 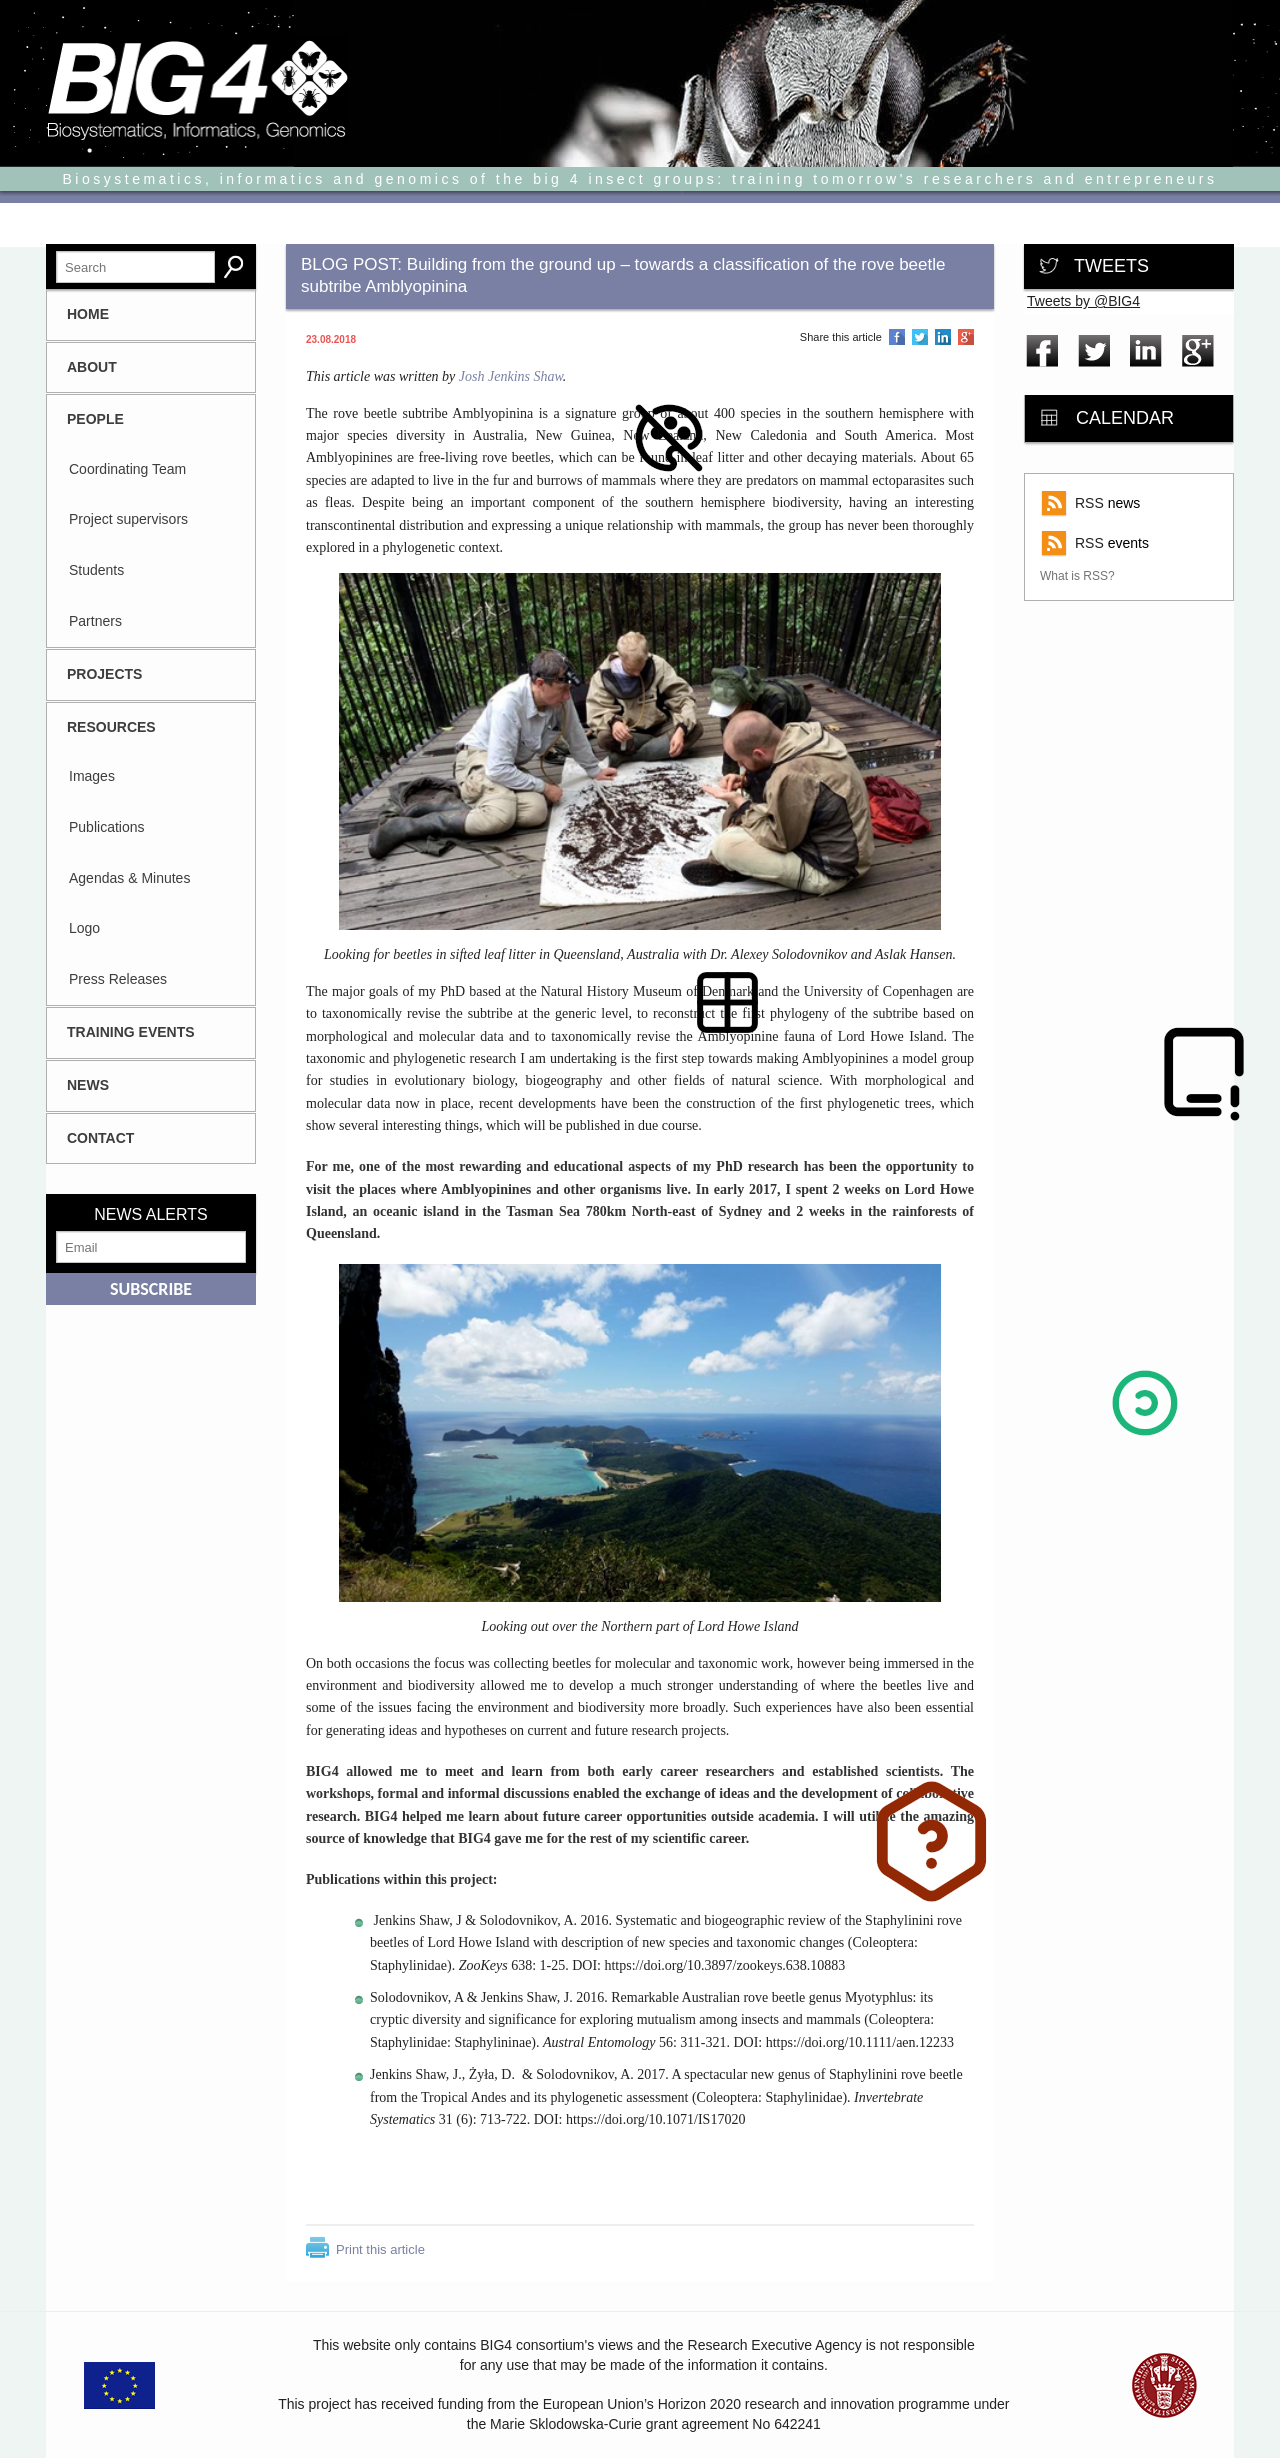 I want to click on iPad device error or warning, so click(x=1204, y=1072).